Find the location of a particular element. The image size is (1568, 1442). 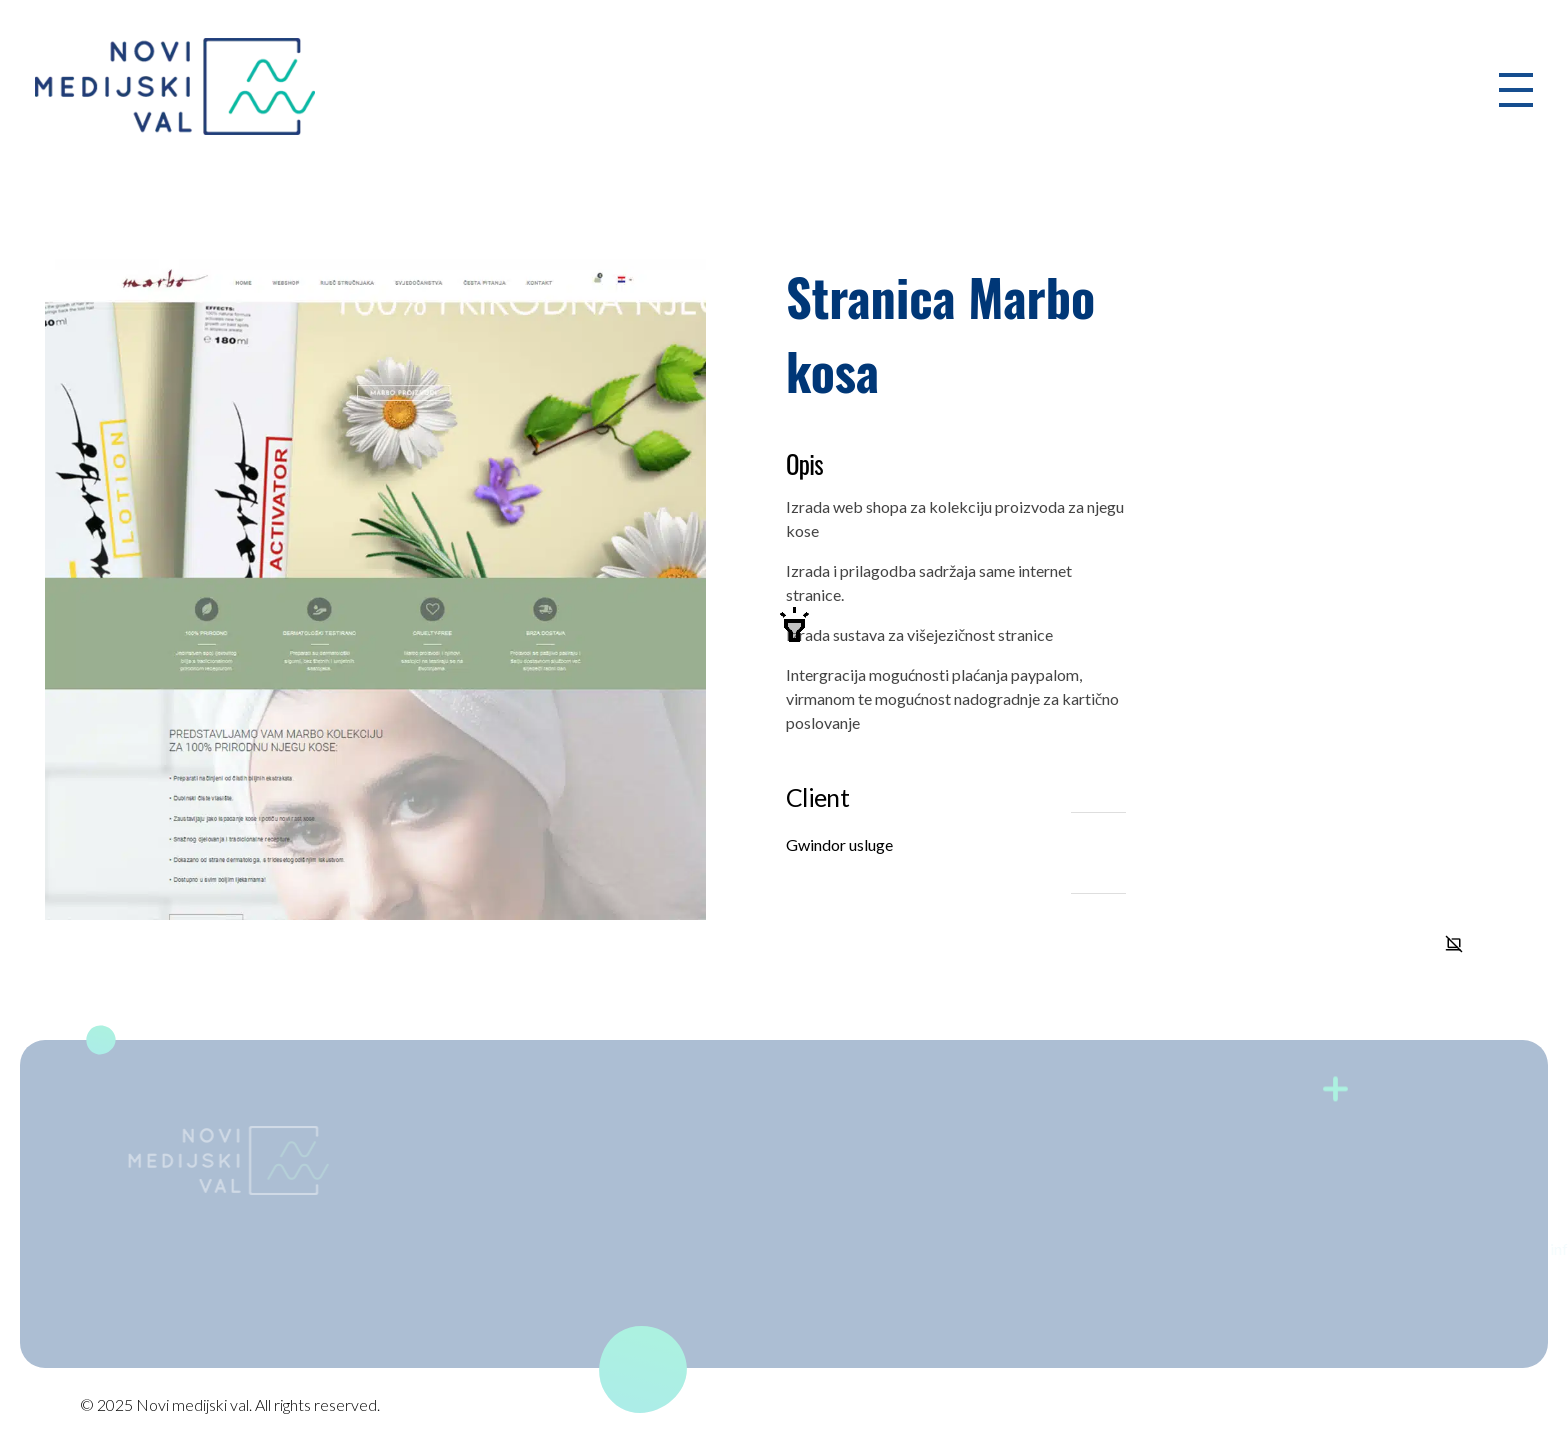

highlight selected text is located at coordinates (794, 624).